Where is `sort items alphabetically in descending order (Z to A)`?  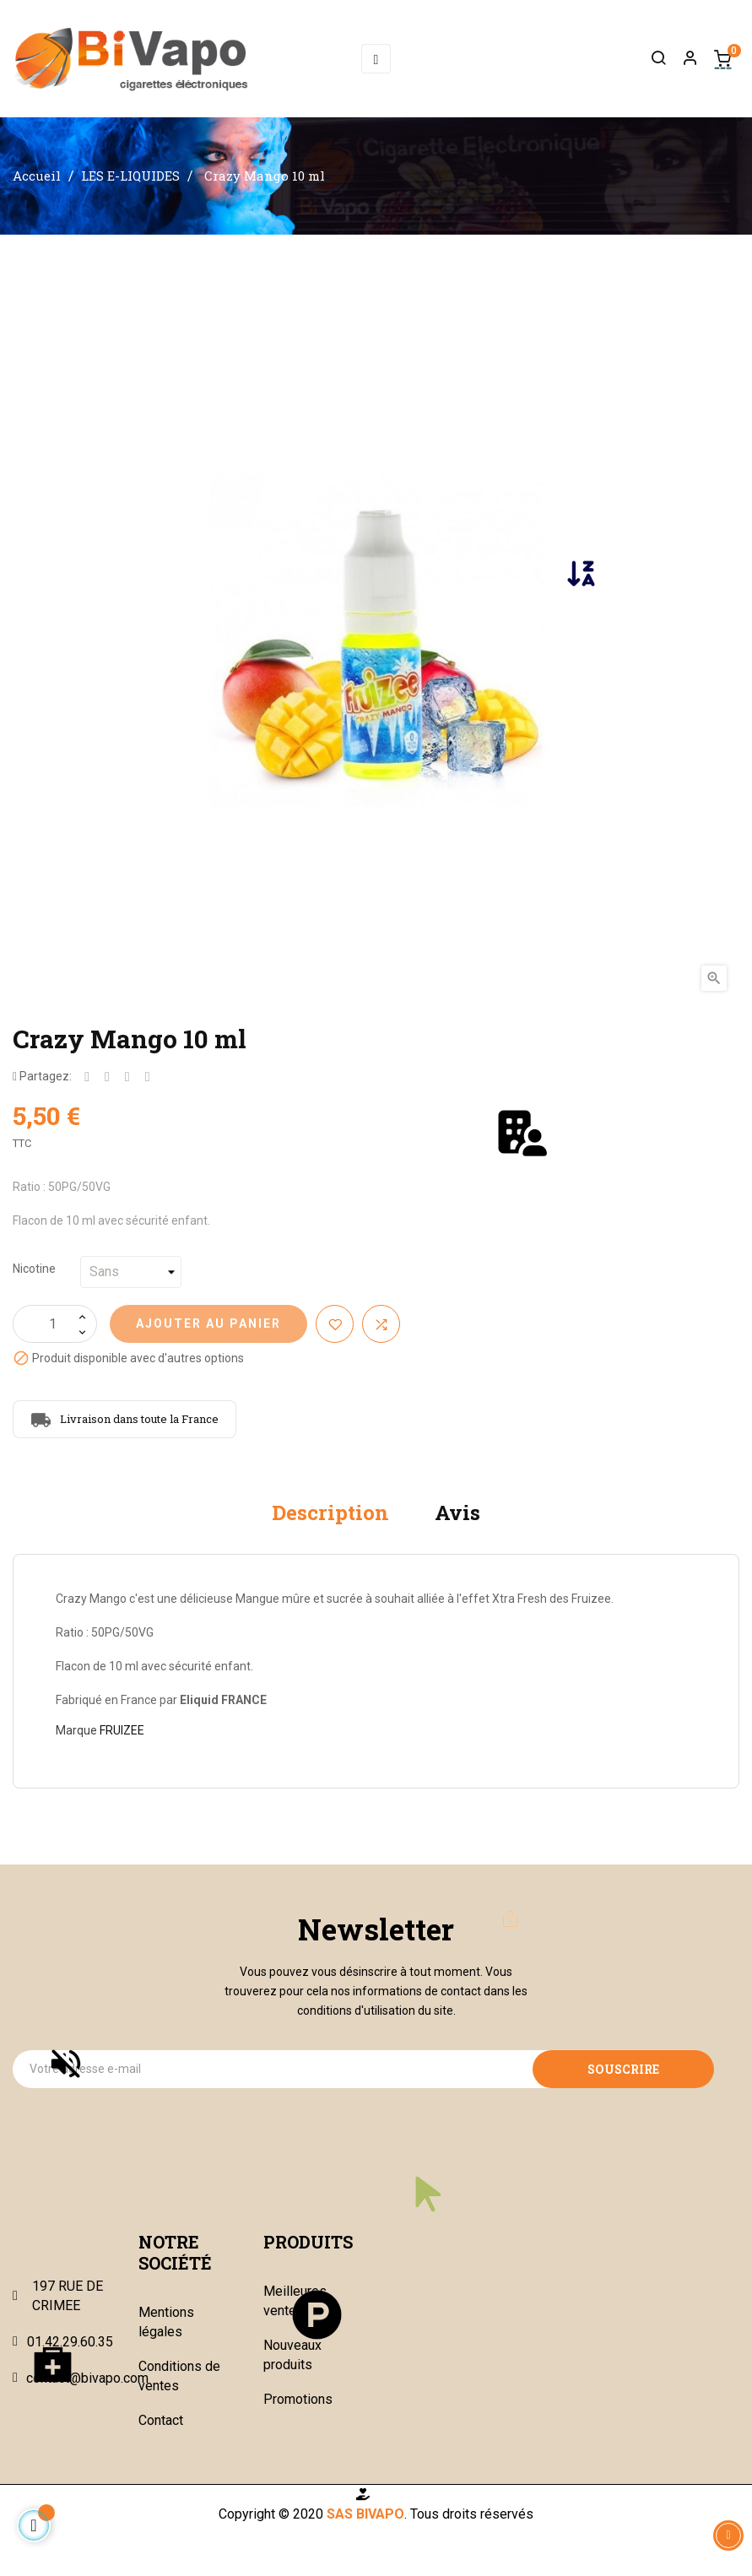 sort items alphabetically in descending order (Z to A) is located at coordinates (581, 573).